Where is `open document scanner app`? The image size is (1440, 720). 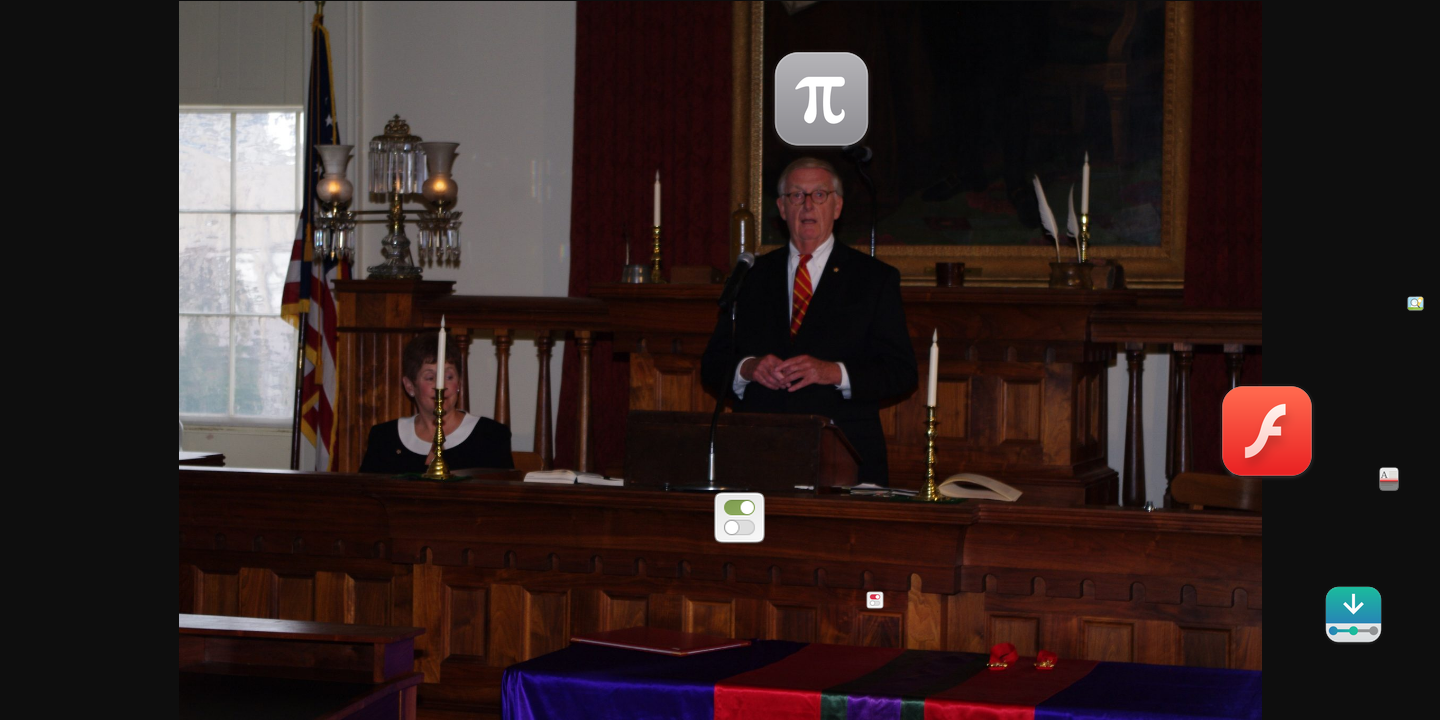 open document scanner app is located at coordinates (1389, 479).